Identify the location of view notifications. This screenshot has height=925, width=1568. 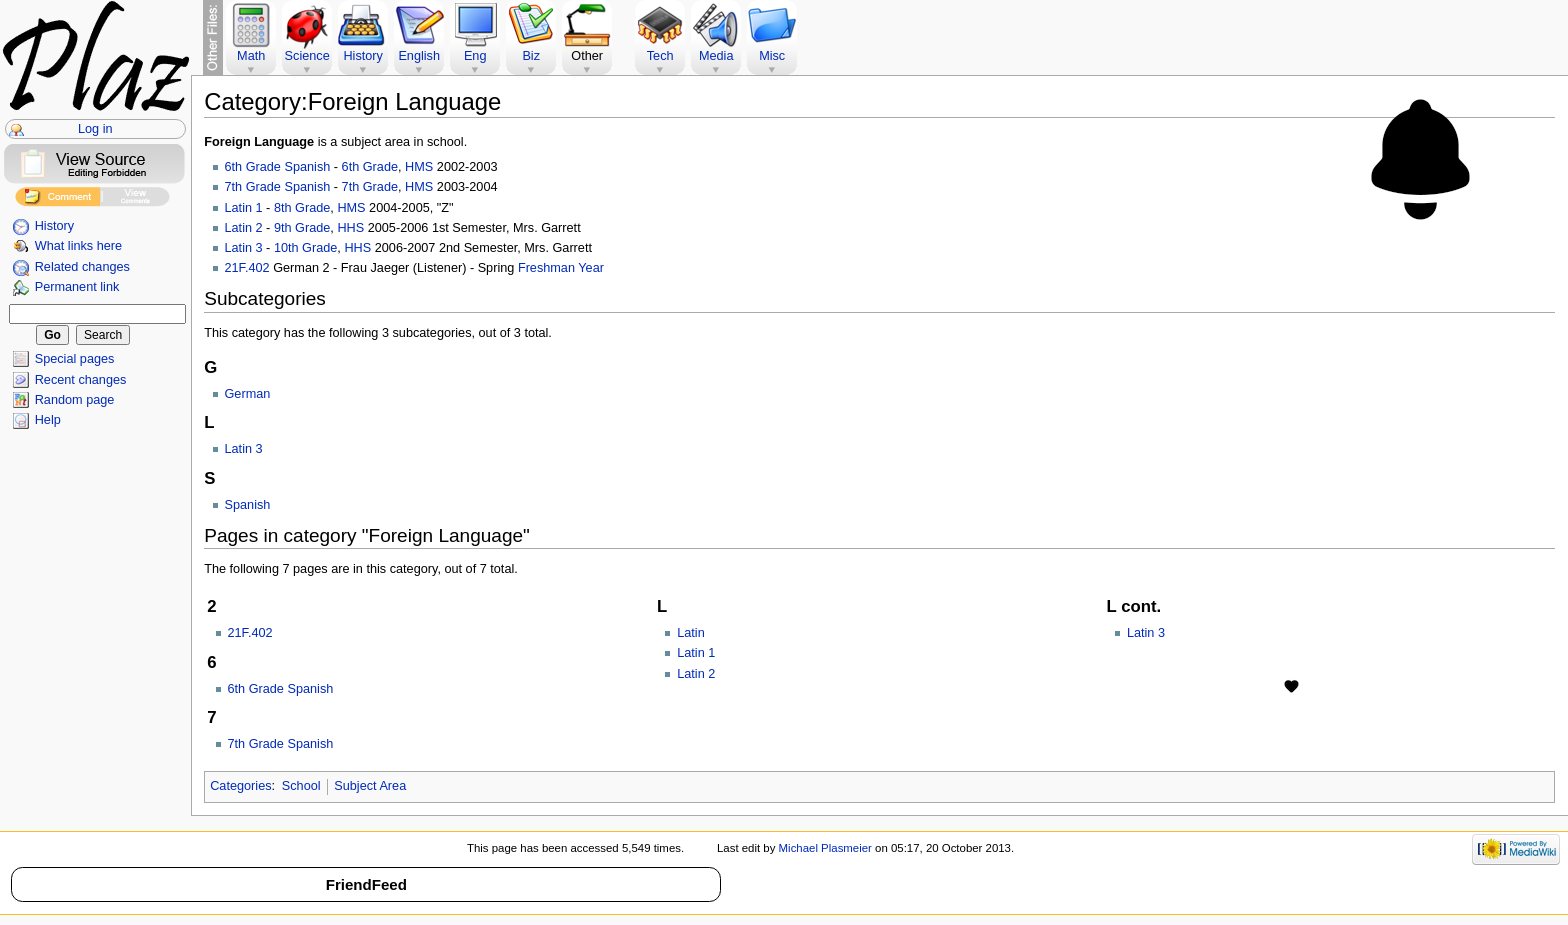
(1420, 159).